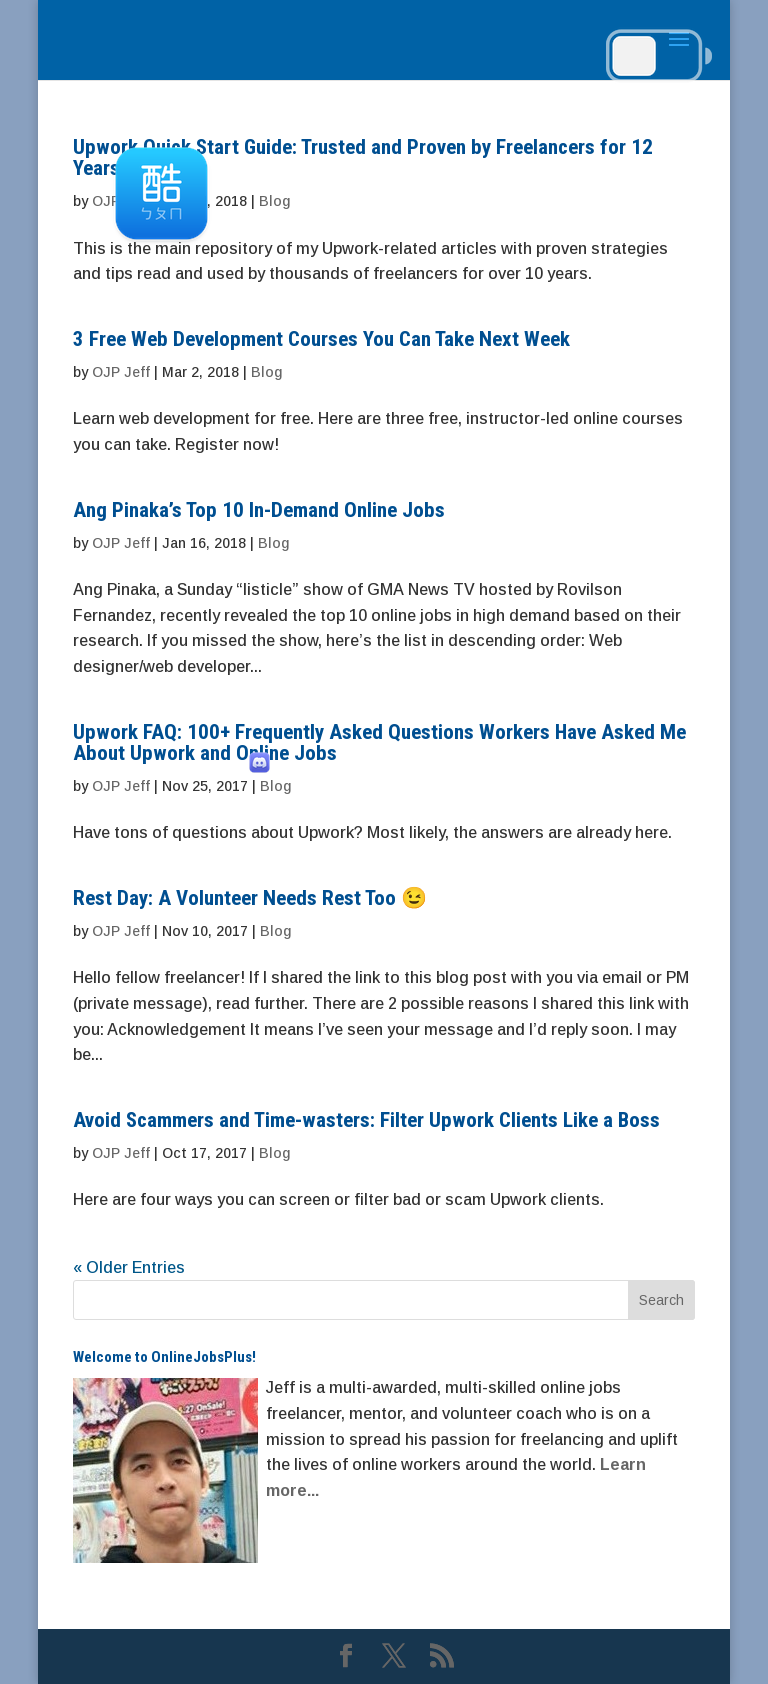 This screenshot has height=1684, width=768. What do you see at coordinates (161, 193) in the screenshot?
I see `open IBus Chewing input method settings` at bounding box center [161, 193].